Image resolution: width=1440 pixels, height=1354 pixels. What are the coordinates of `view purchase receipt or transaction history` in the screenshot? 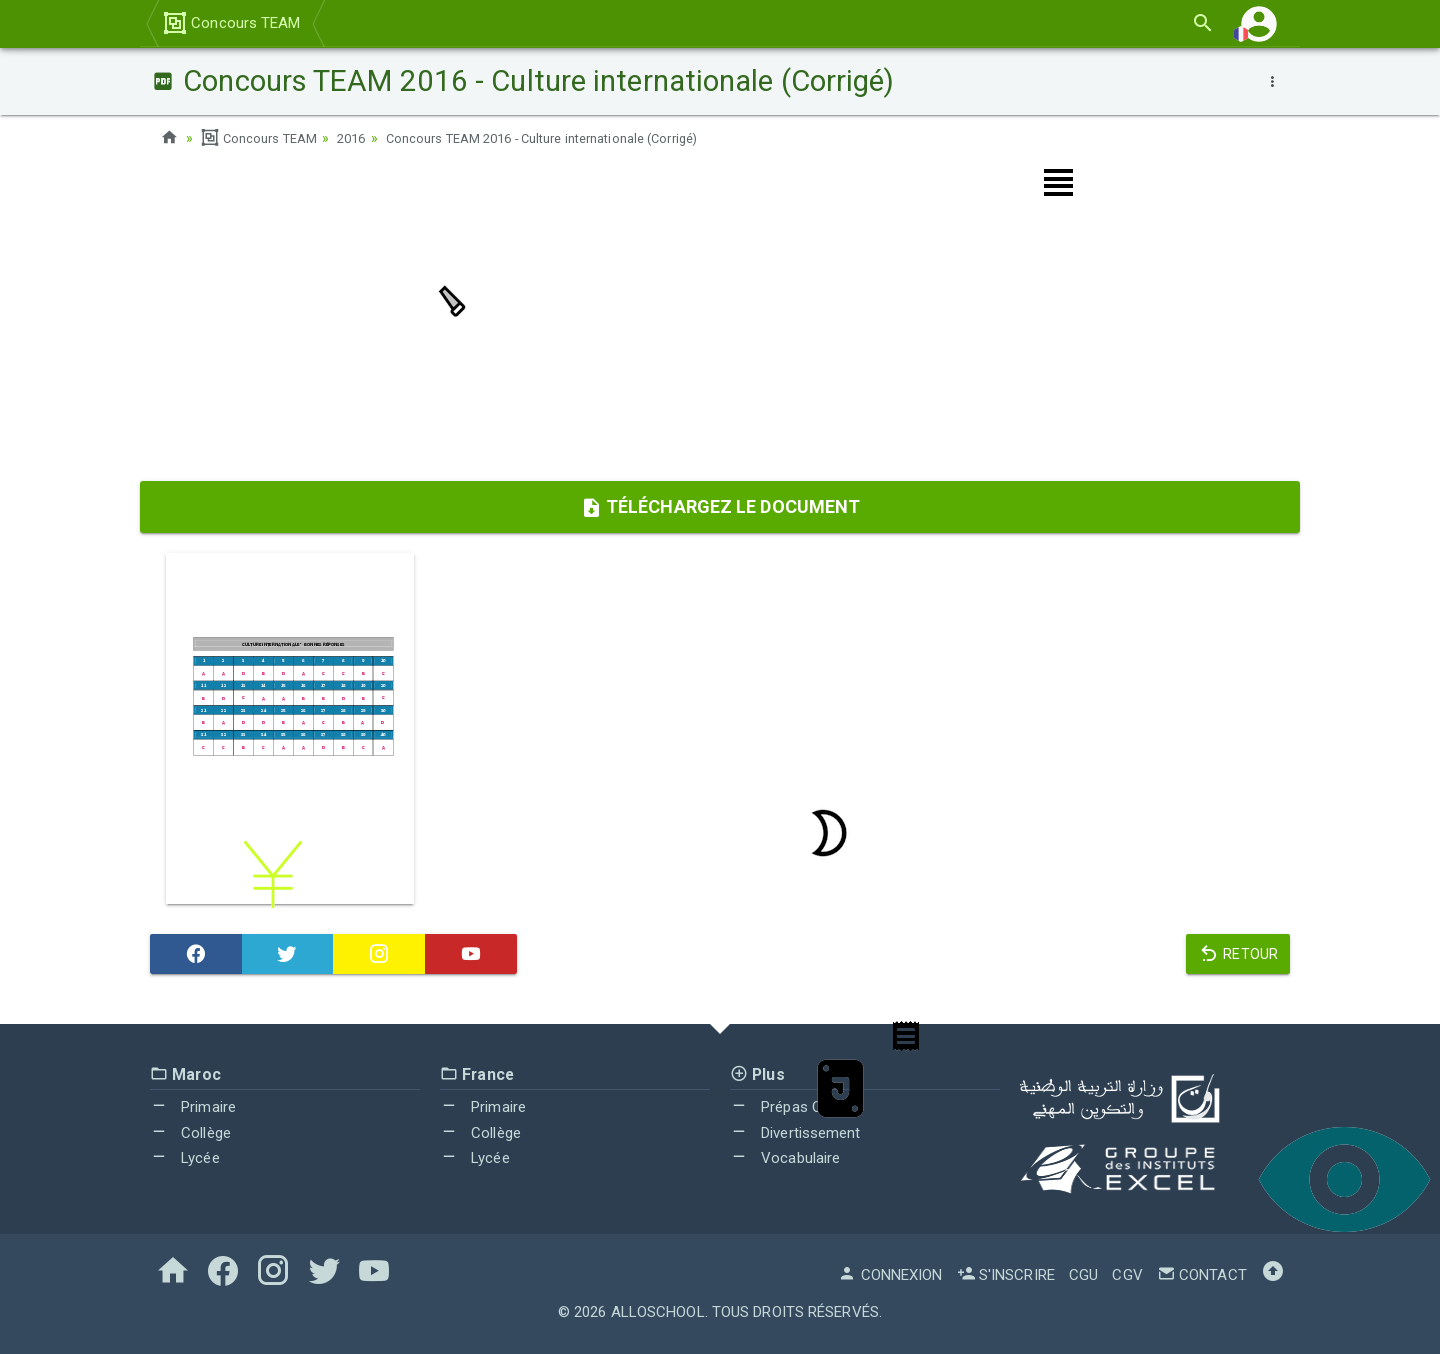 It's located at (906, 1036).